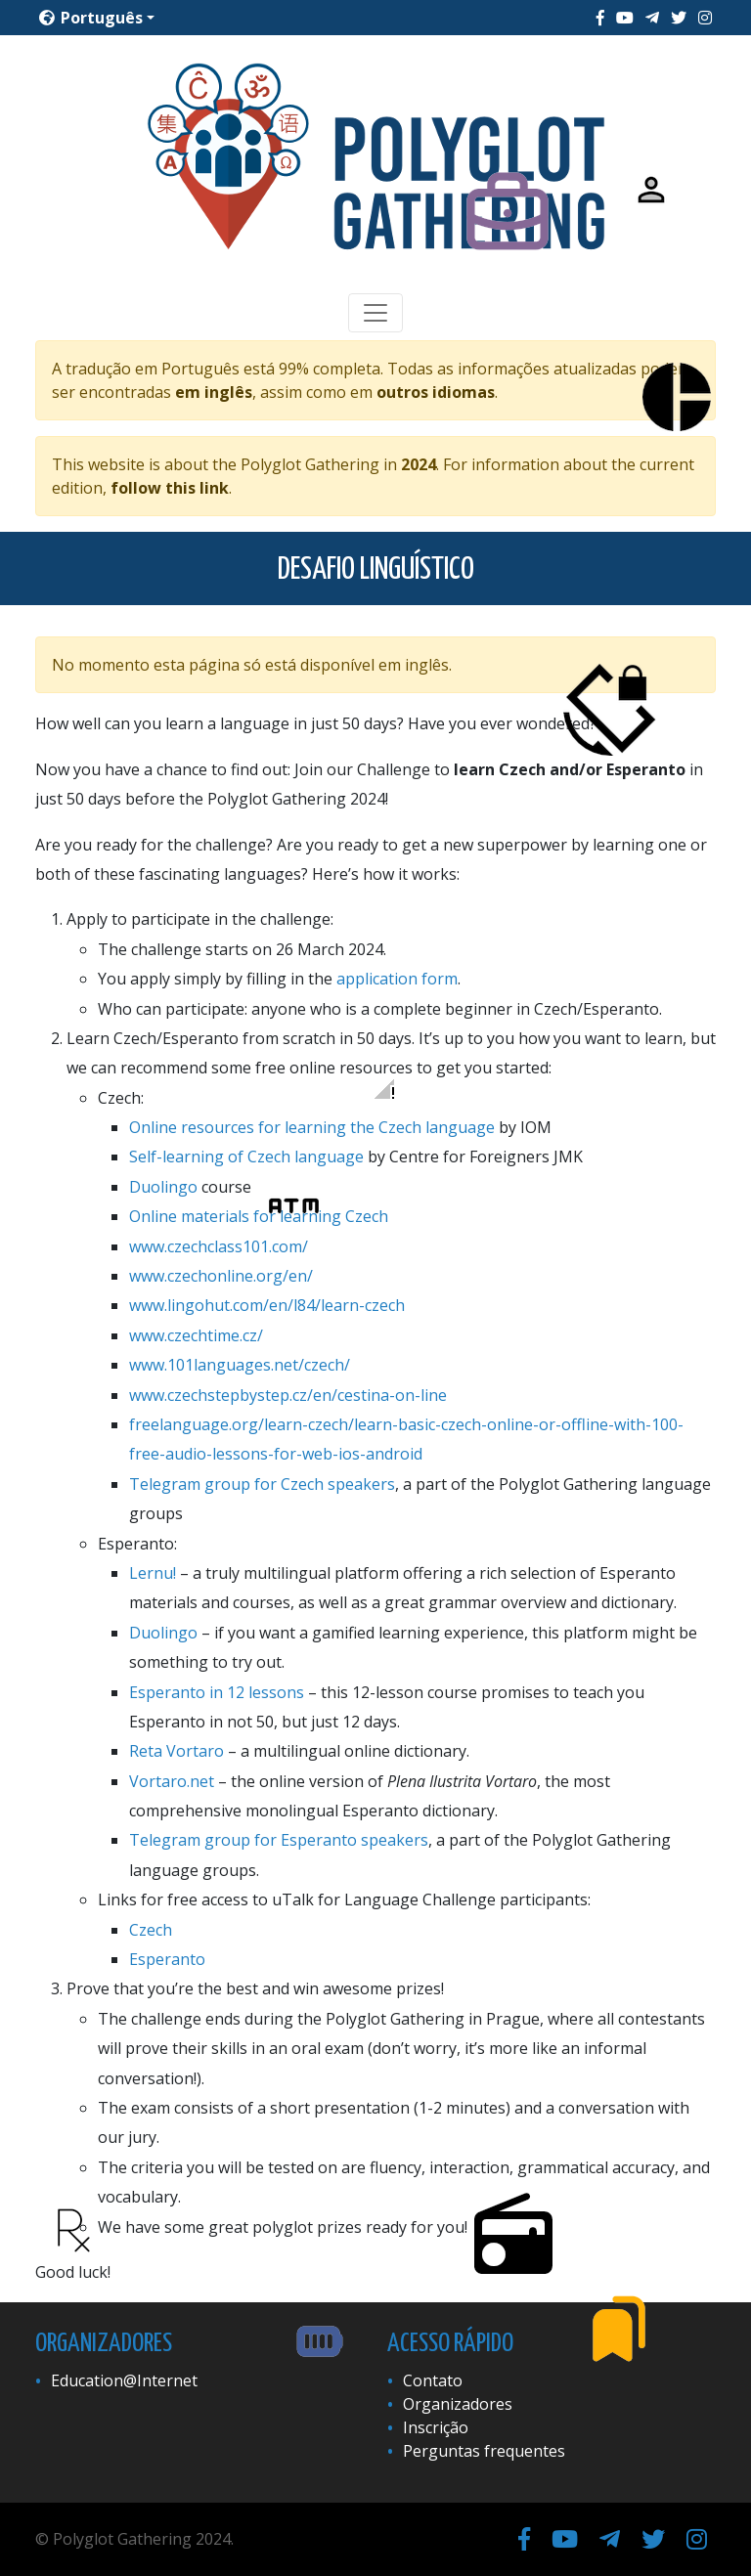  What do you see at coordinates (610, 708) in the screenshot?
I see `lock screen rotation to current orientation` at bounding box center [610, 708].